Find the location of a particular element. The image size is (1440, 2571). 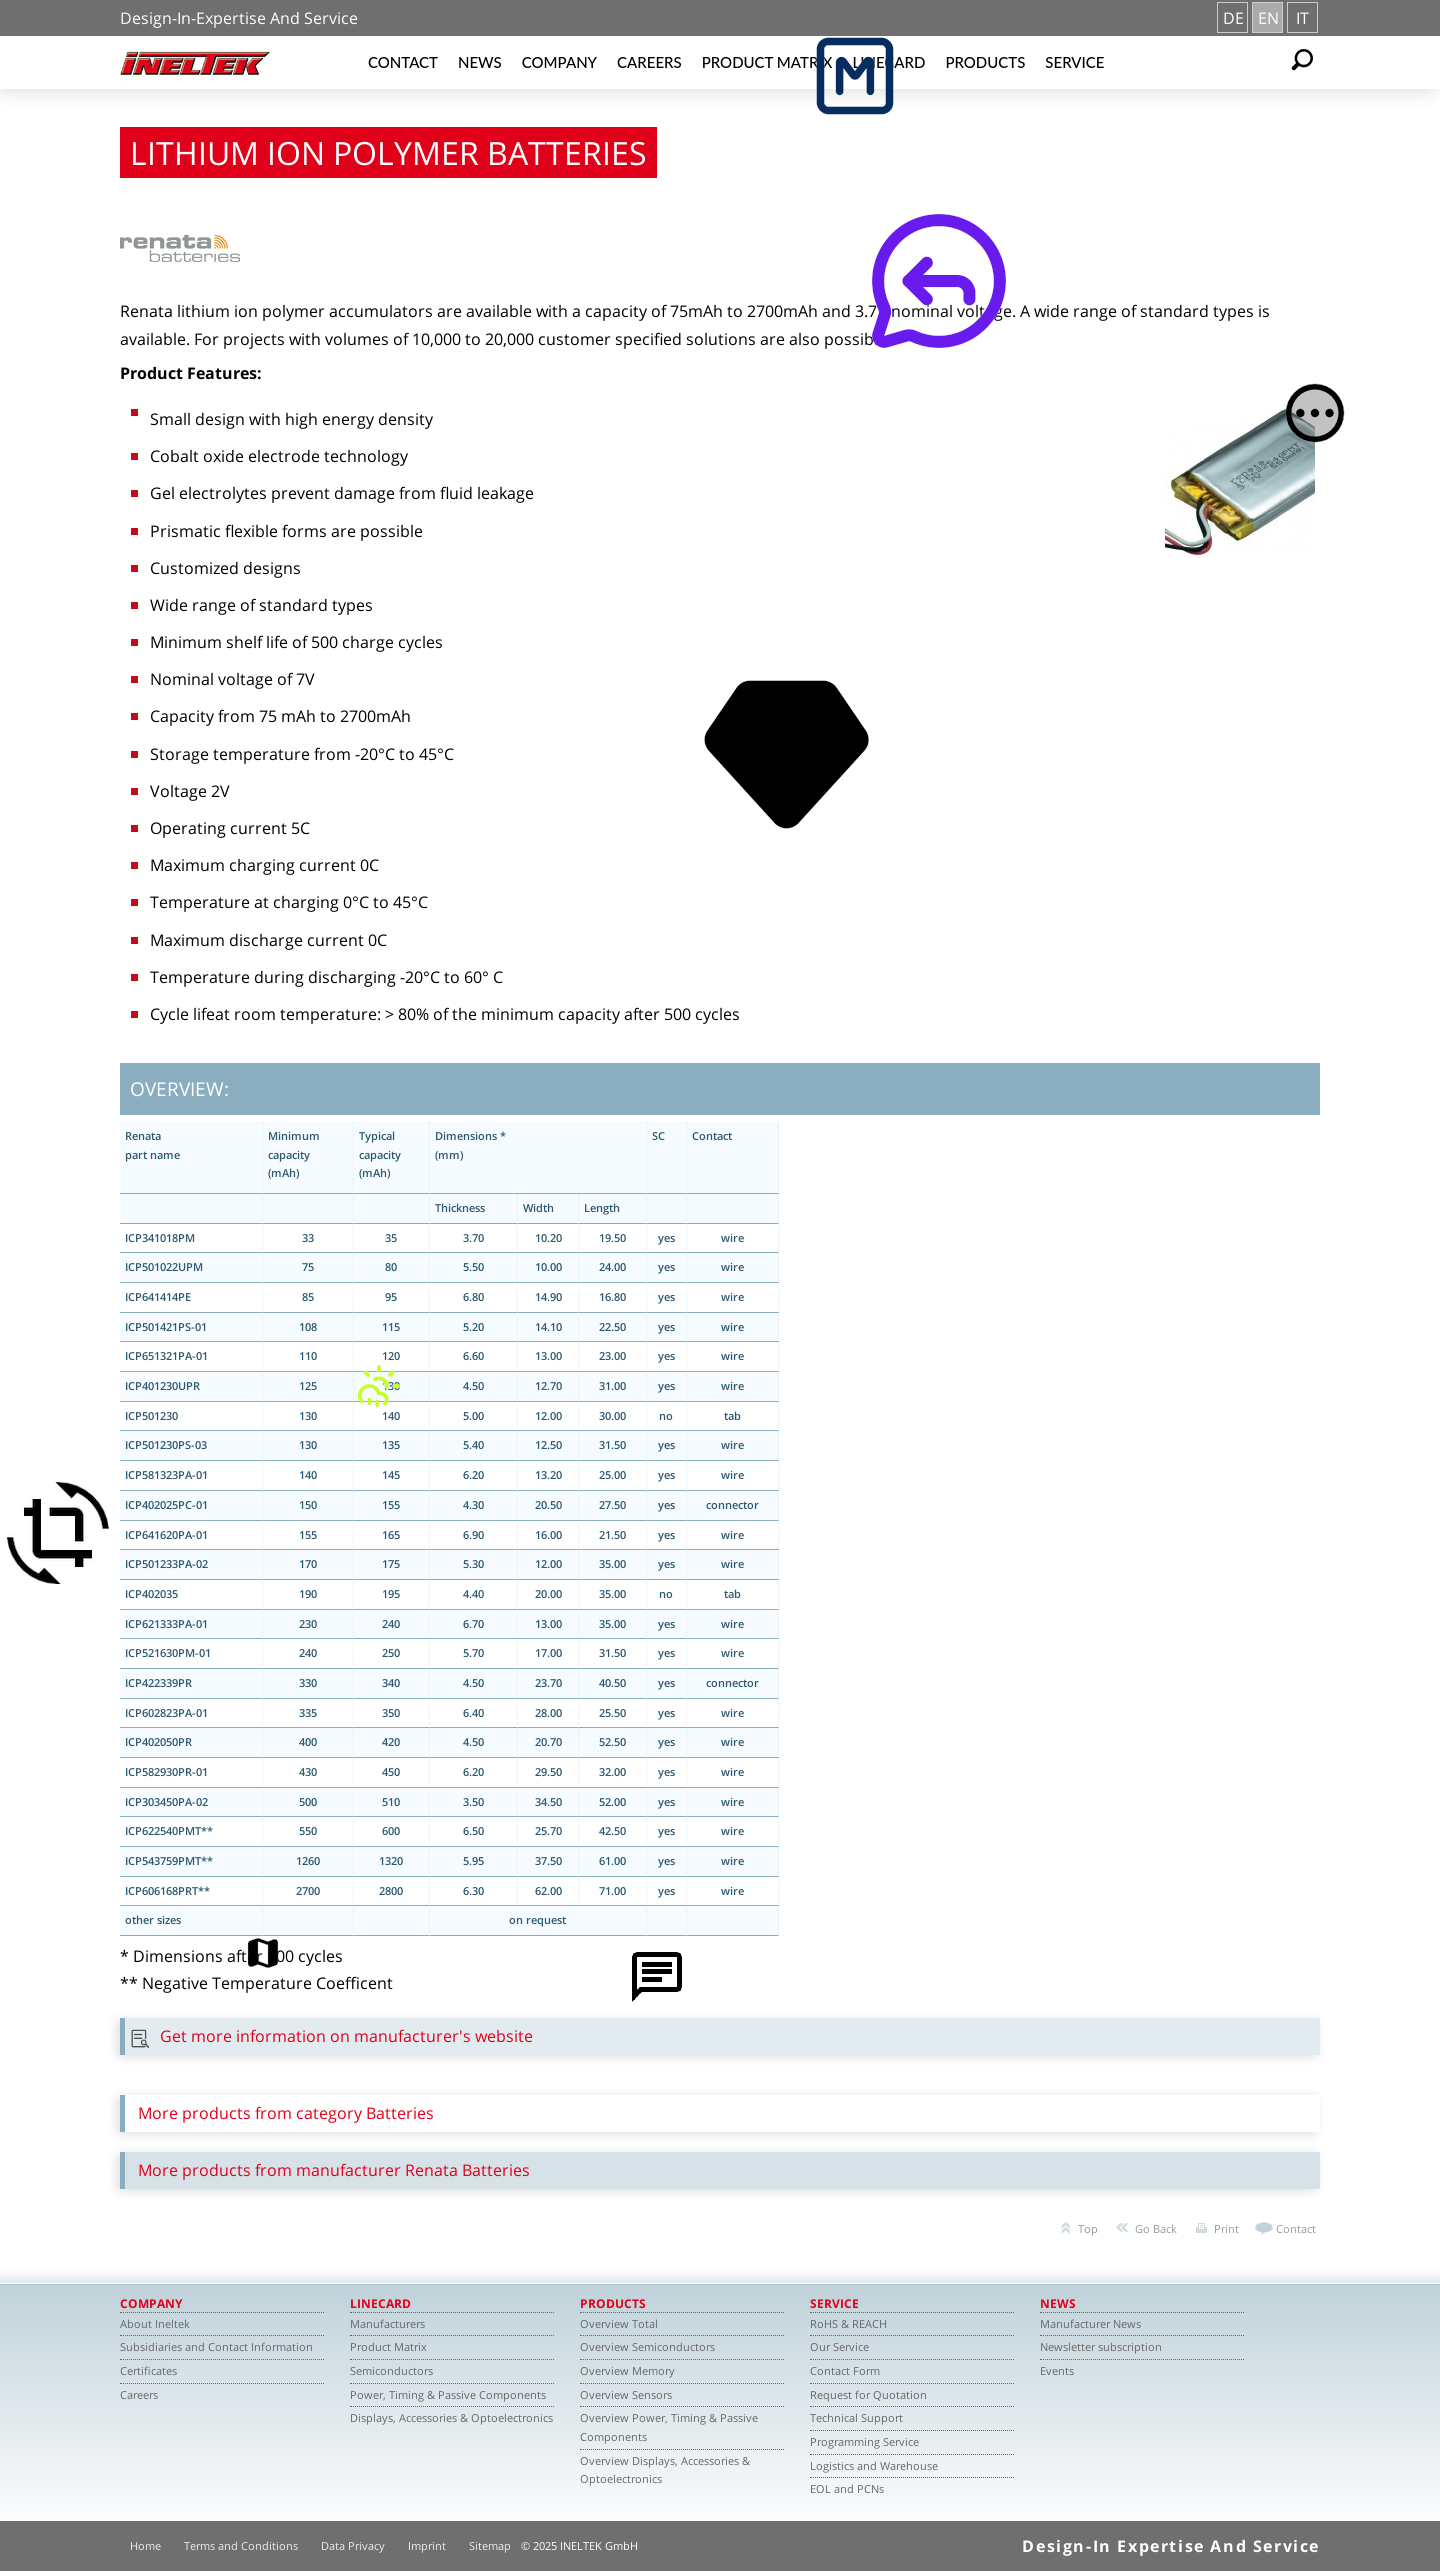

toggle medium size or format option is located at coordinates (855, 76).